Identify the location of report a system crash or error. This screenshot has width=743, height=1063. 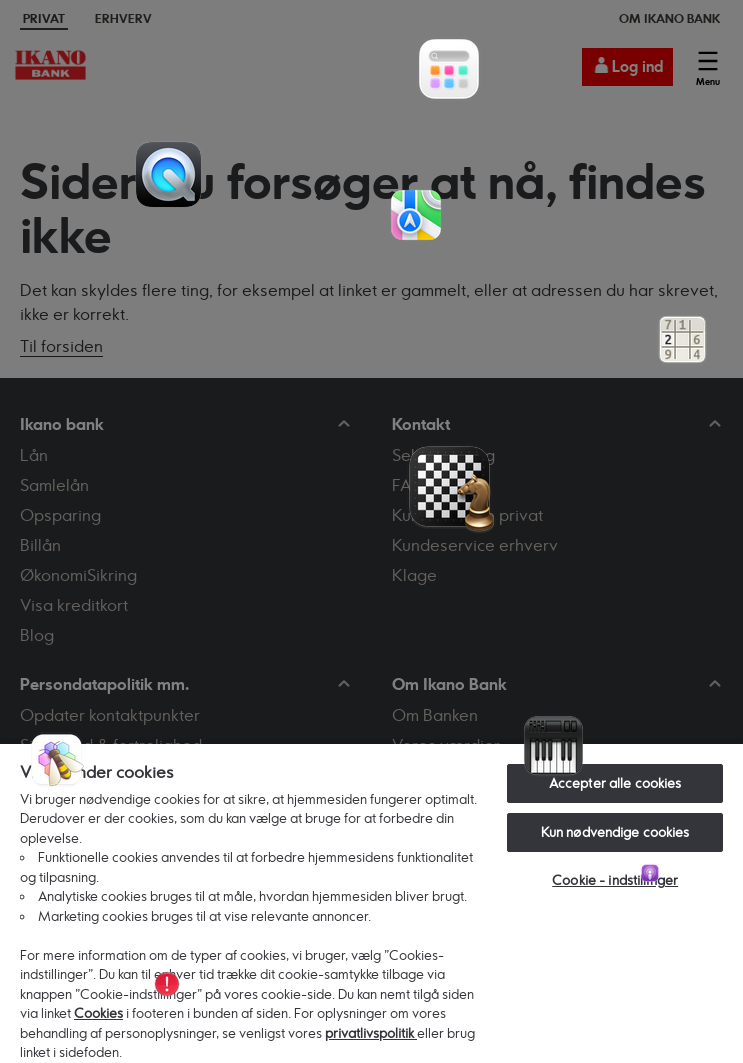
(167, 984).